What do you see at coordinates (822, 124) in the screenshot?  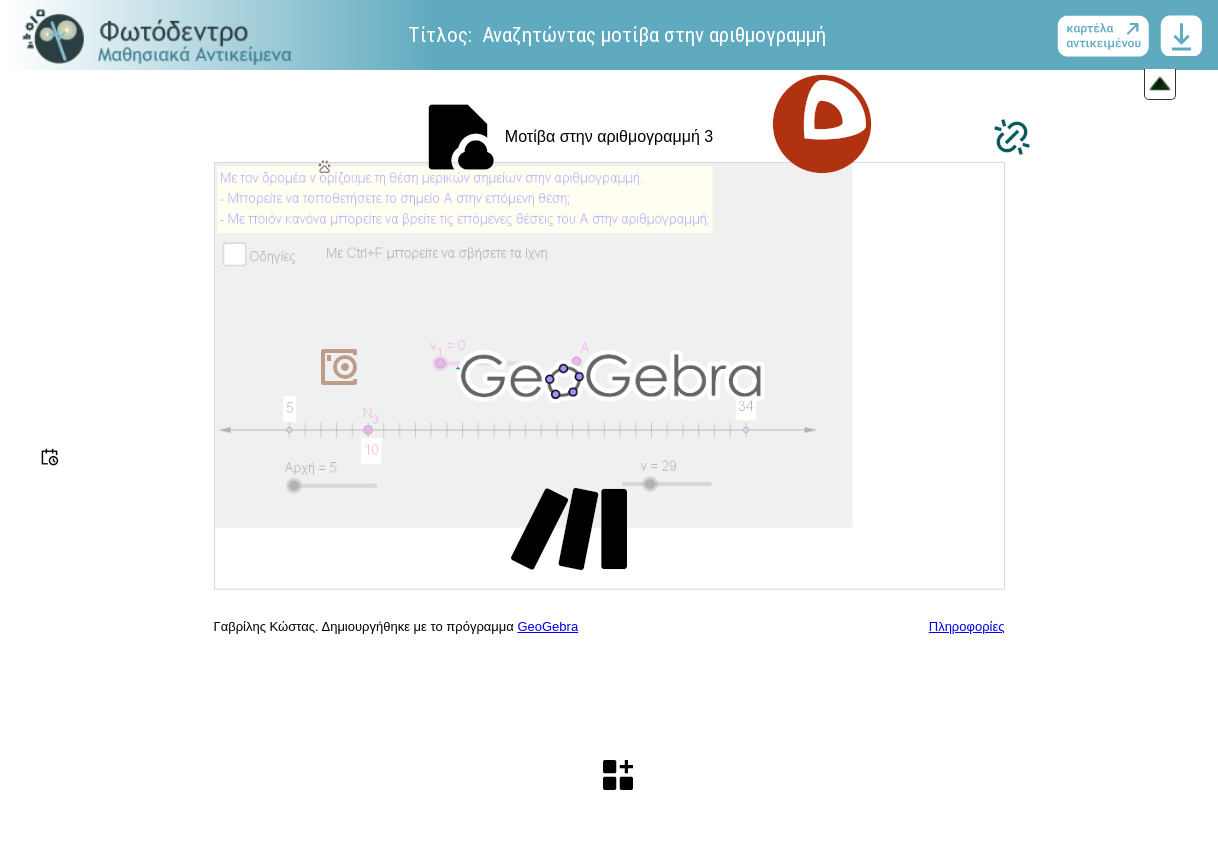 I see `CoreOS logo` at bounding box center [822, 124].